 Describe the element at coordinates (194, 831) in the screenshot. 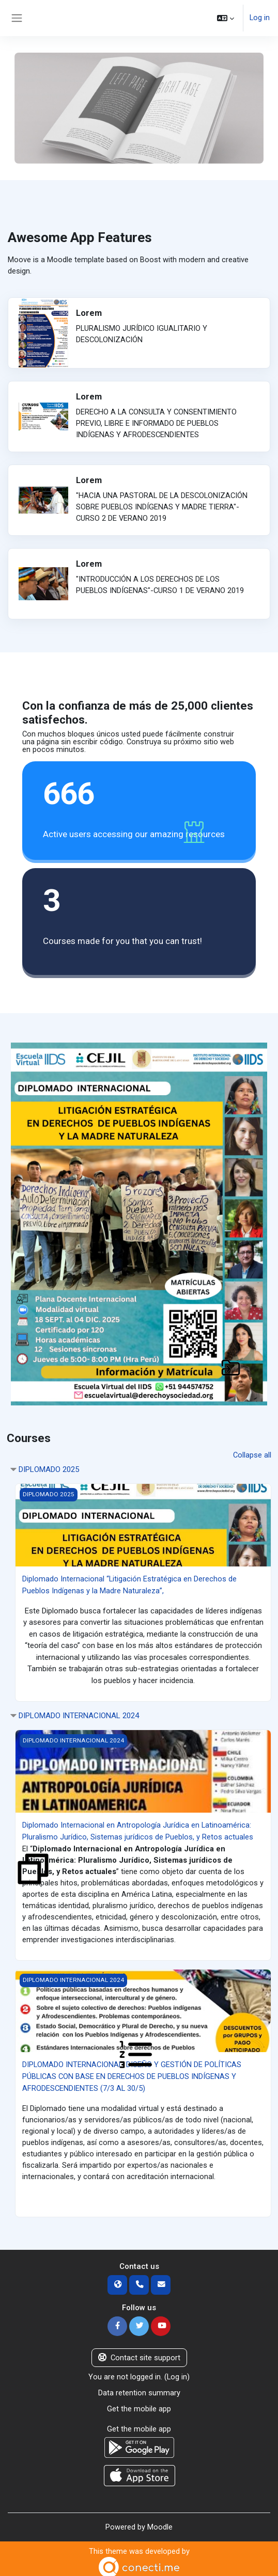

I see `access castle or fortress-themed content` at that location.